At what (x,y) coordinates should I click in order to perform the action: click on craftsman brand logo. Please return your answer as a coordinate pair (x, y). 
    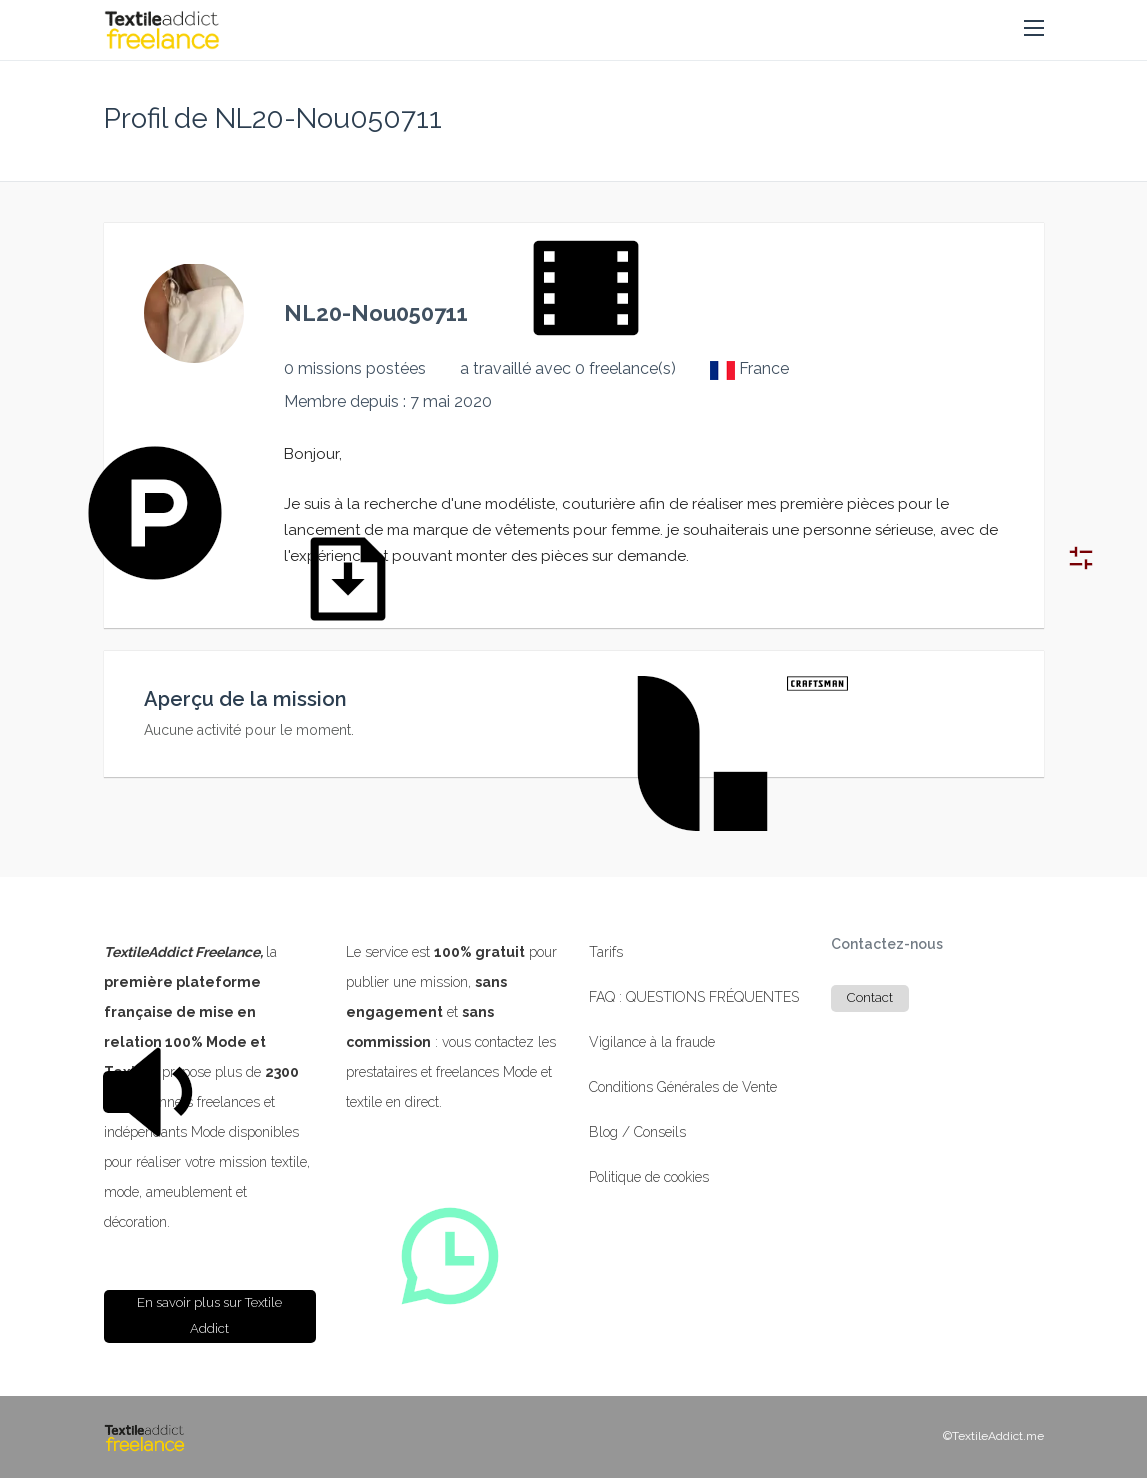
    Looking at the image, I should click on (817, 683).